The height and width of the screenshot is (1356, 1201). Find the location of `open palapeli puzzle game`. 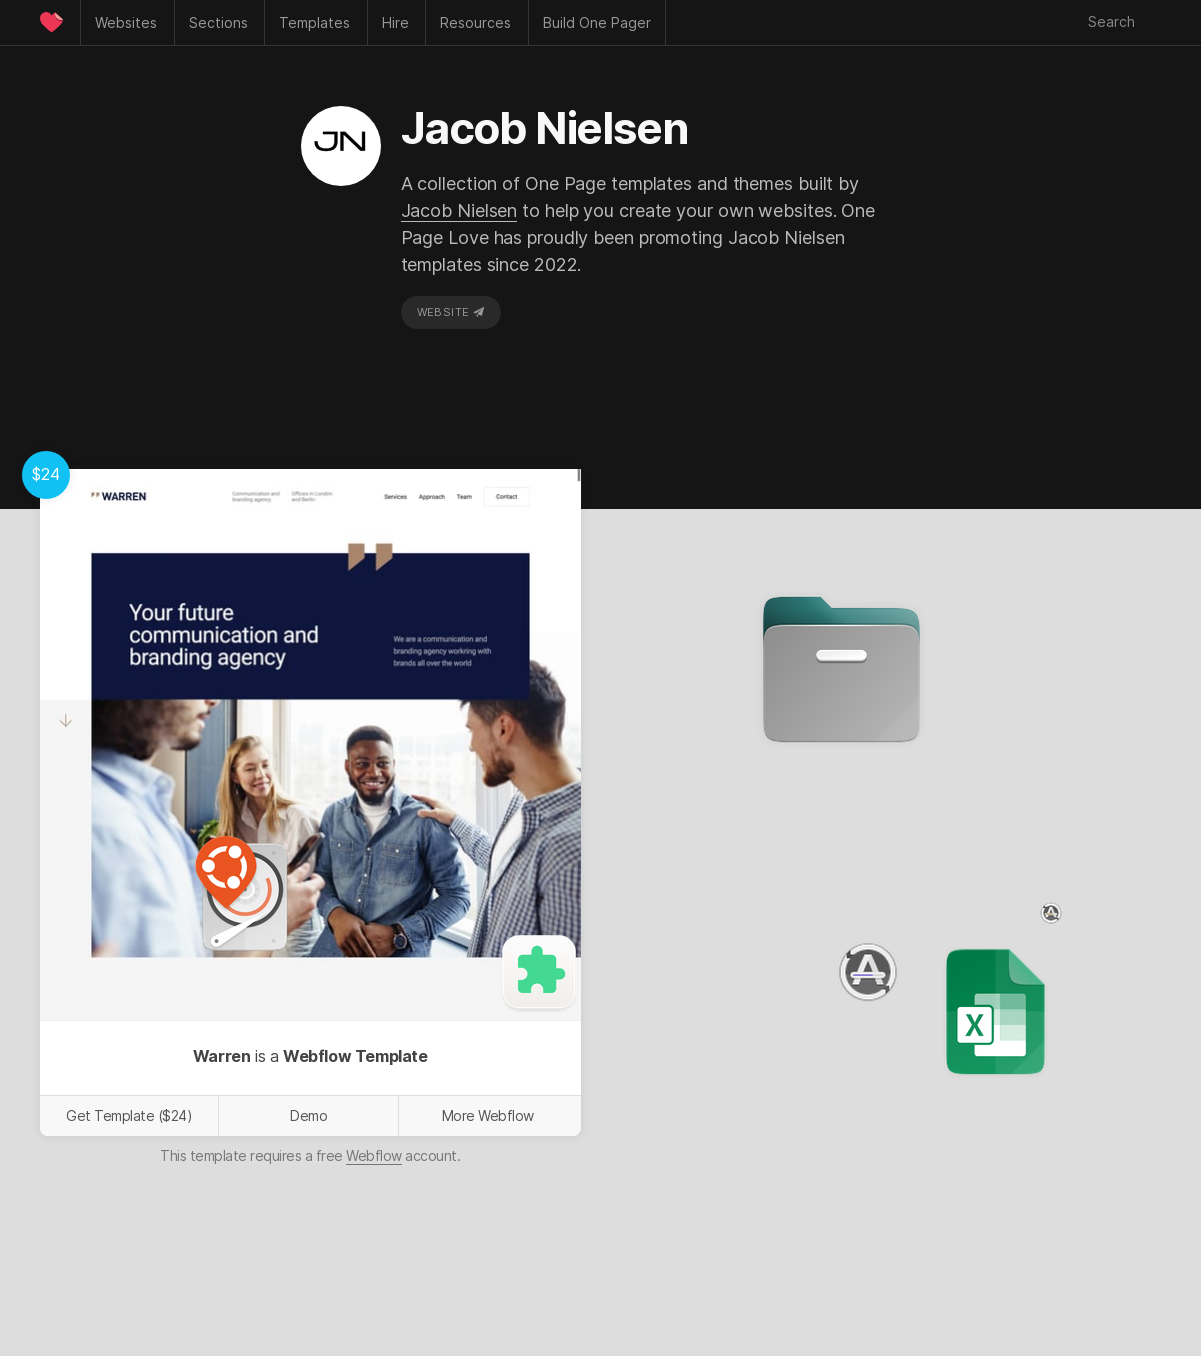

open palapeli puzzle game is located at coordinates (539, 972).